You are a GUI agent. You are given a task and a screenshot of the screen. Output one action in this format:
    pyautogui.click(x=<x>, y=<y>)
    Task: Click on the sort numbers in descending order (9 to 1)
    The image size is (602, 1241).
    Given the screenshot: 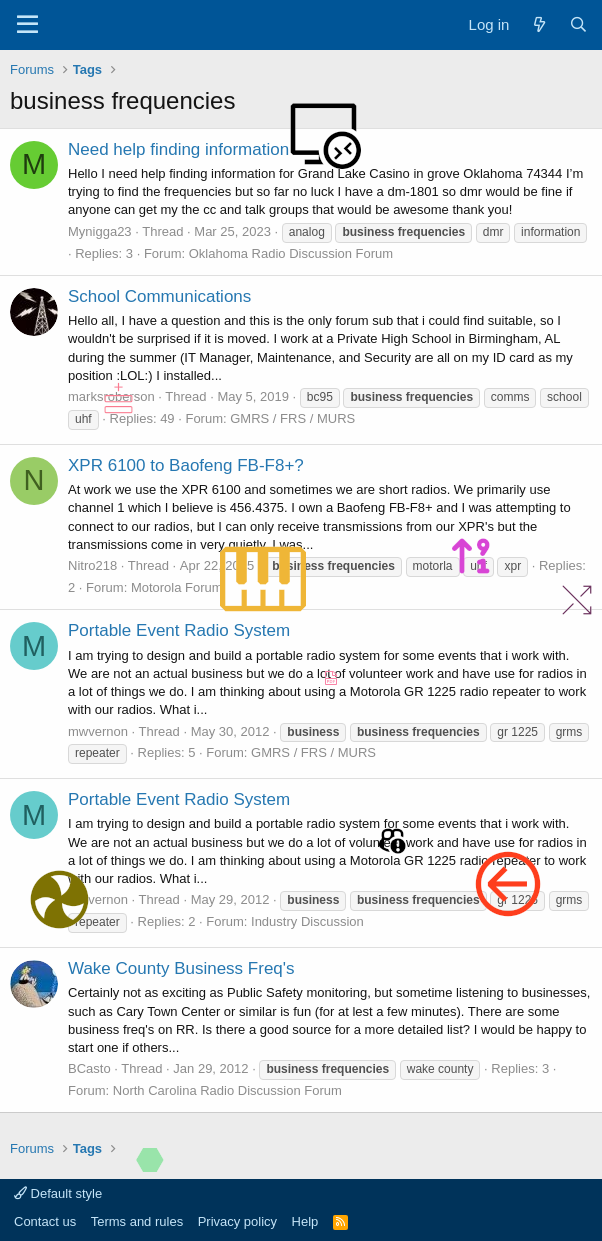 What is the action you would take?
    pyautogui.click(x=472, y=556)
    